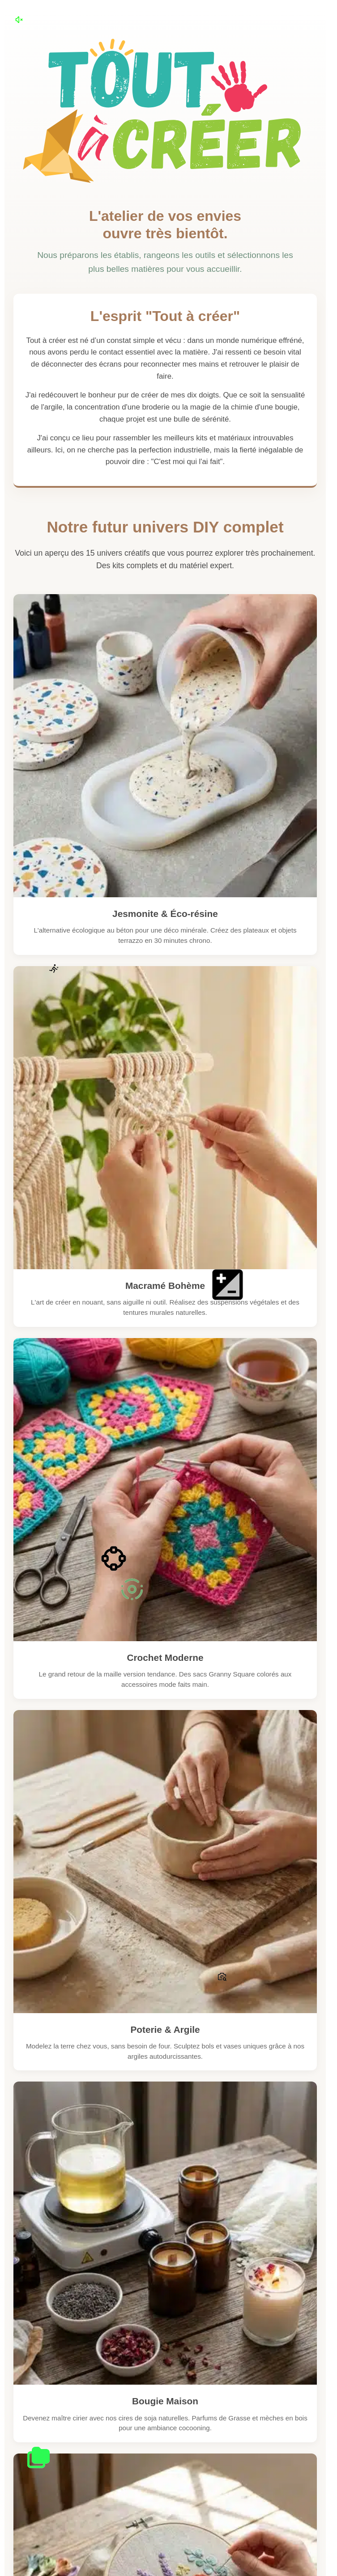  I want to click on browse all folders, so click(38, 2458).